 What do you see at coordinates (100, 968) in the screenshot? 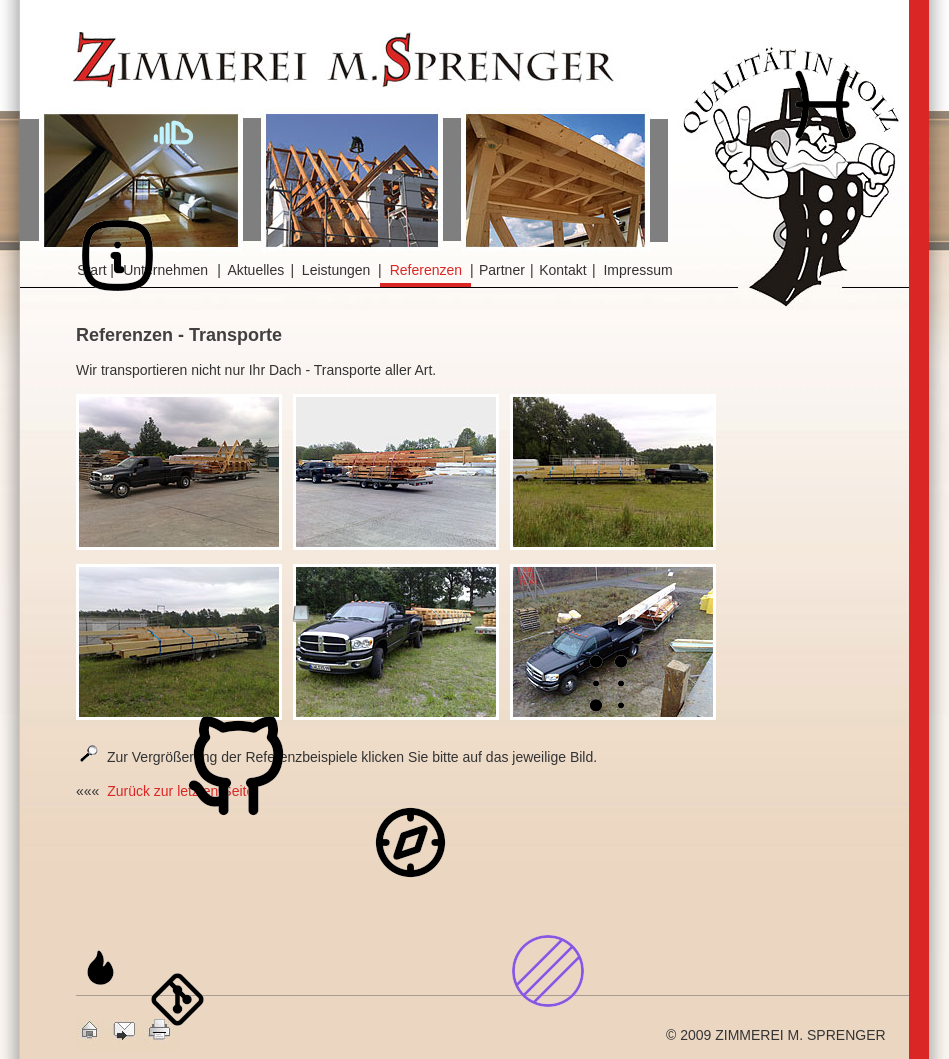
I see `indicates trending or hot content` at bounding box center [100, 968].